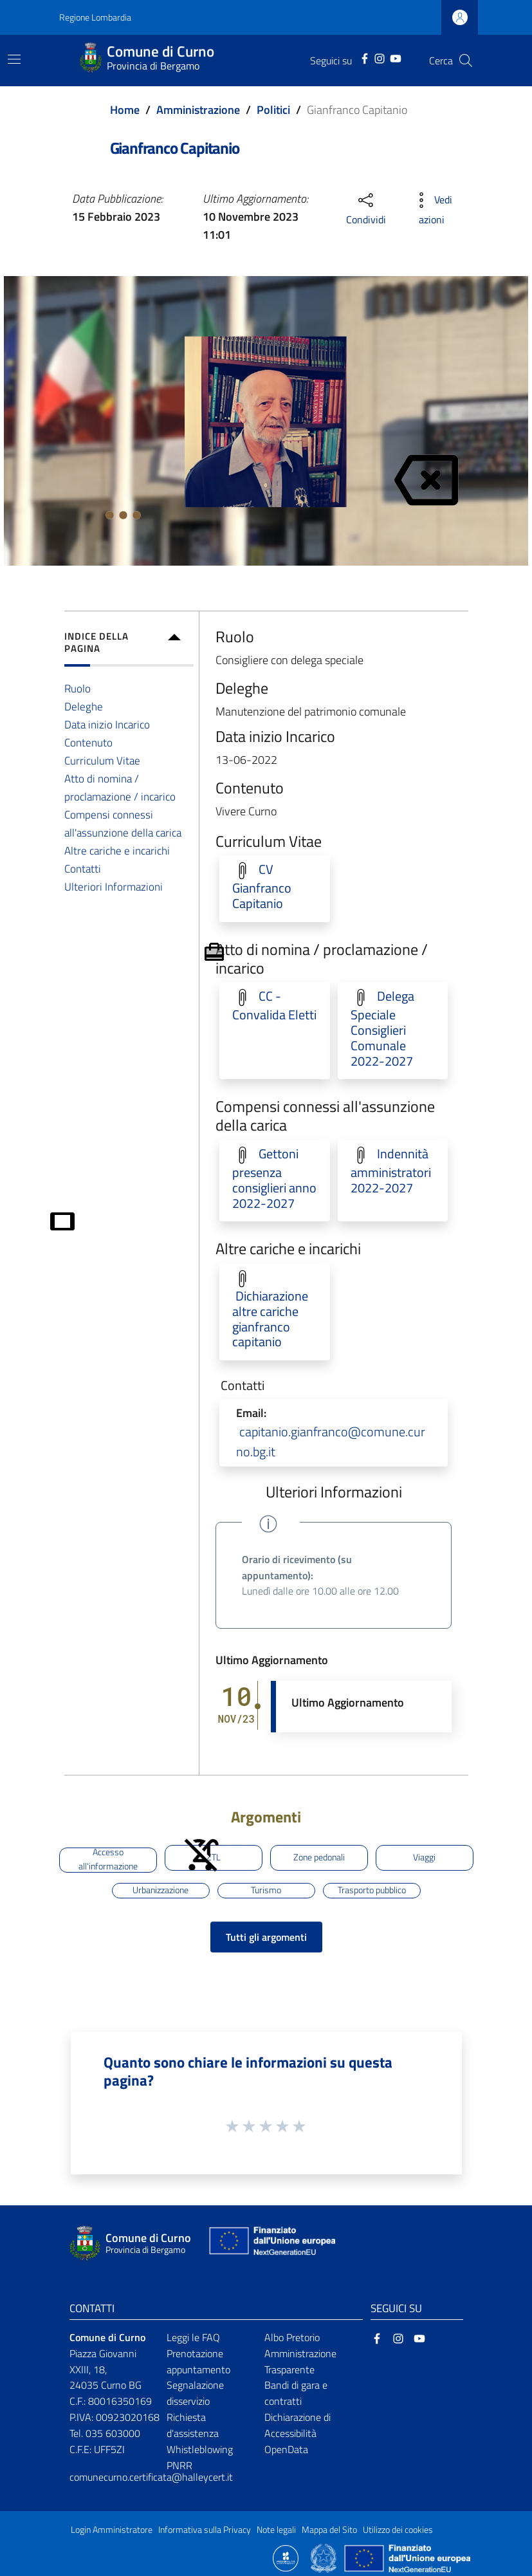 The width and height of the screenshot is (532, 2576). What do you see at coordinates (123, 515) in the screenshot?
I see `open more options menu` at bounding box center [123, 515].